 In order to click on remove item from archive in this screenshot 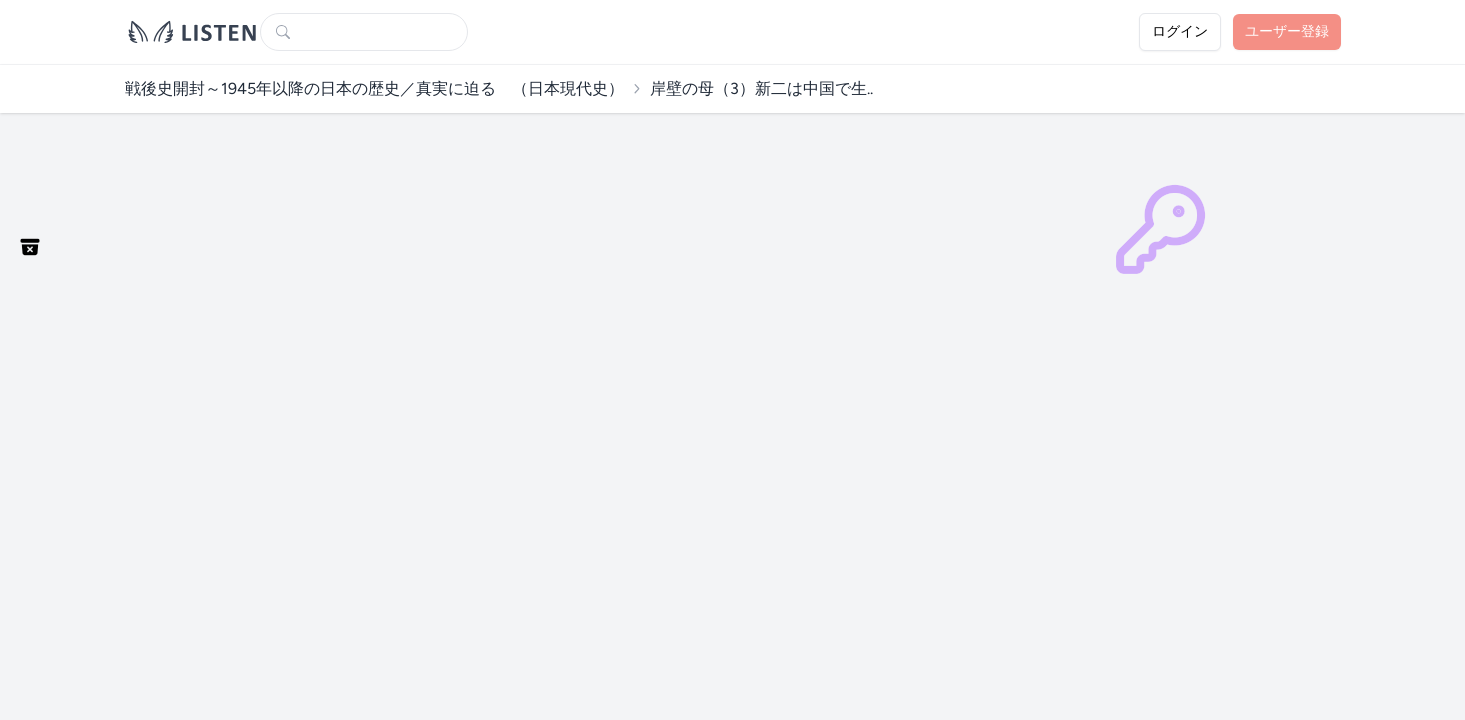, I will do `click(30, 247)`.